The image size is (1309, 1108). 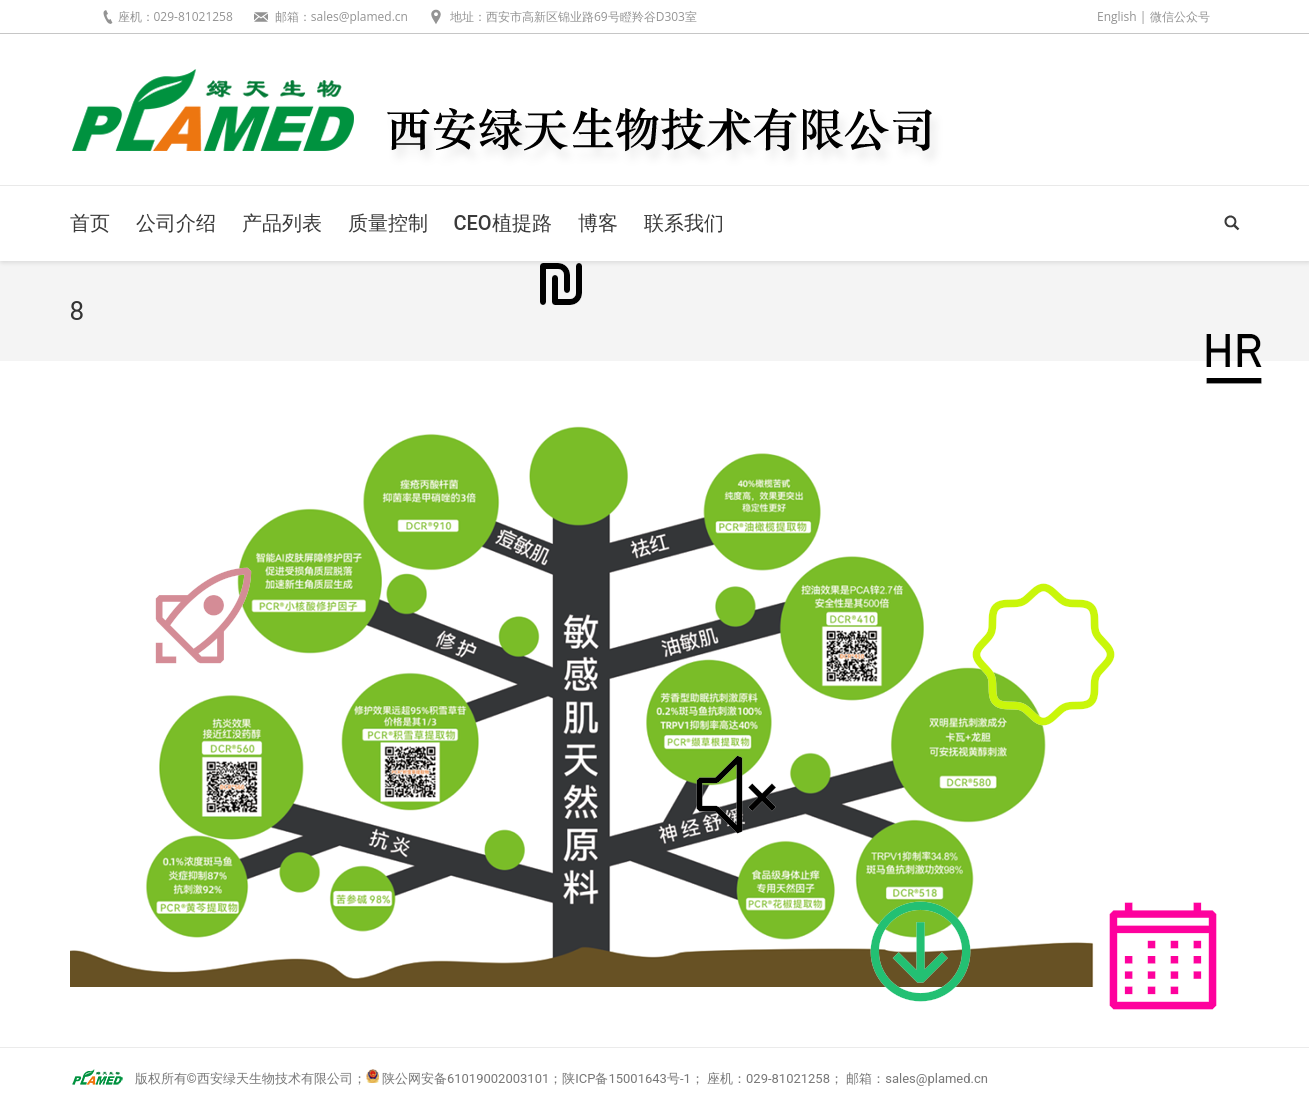 What do you see at coordinates (1043, 654) in the screenshot?
I see `indicates a verified or certified status` at bounding box center [1043, 654].